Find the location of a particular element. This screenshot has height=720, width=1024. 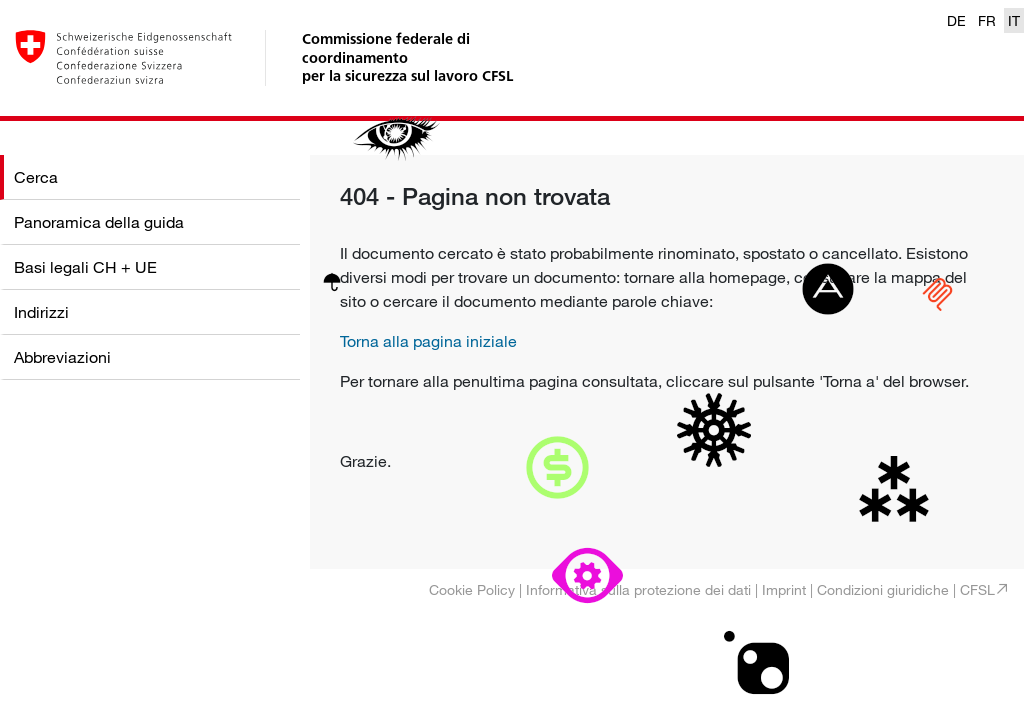

model context protocol (MCP) logo is located at coordinates (937, 294).